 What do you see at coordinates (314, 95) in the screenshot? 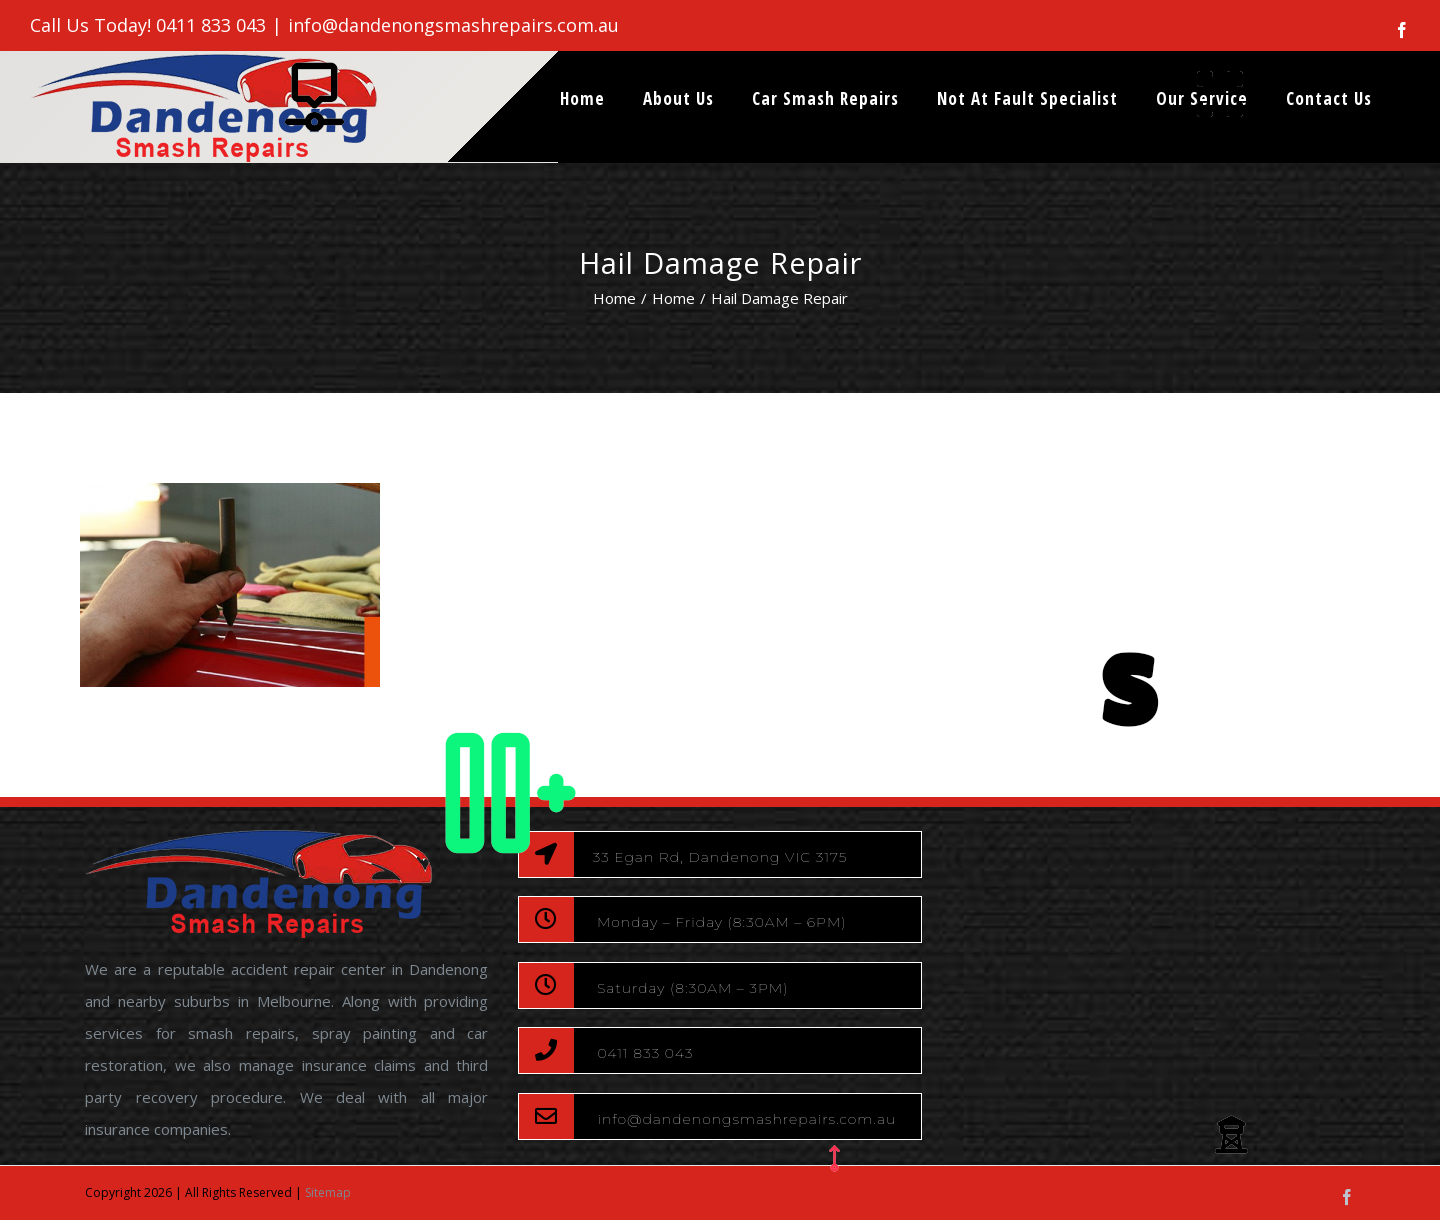
I see `view event details on timeline` at bounding box center [314, 95].